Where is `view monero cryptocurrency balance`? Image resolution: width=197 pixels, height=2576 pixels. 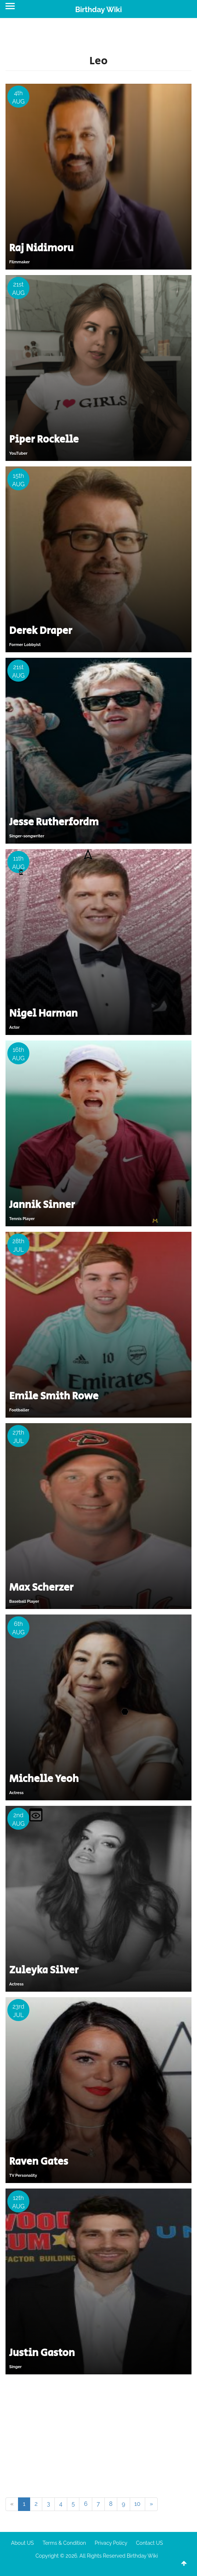
view monero cryptocurrency balance is located at coordinates (155, 1220).